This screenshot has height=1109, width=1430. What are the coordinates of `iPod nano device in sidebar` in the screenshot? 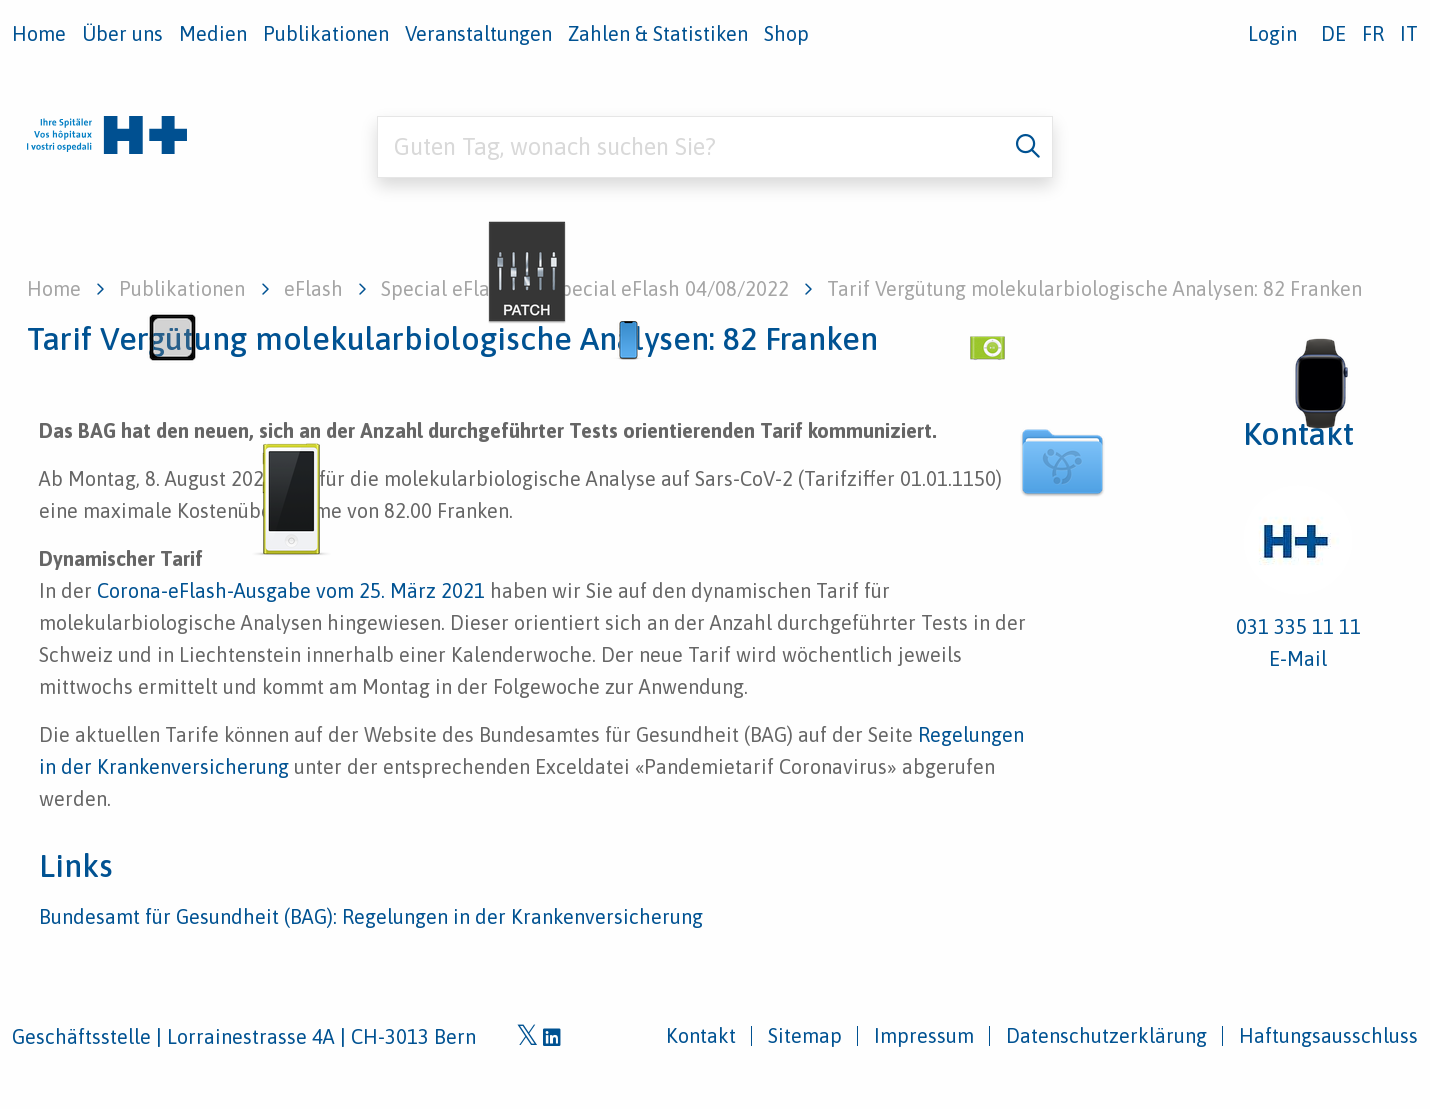 It's located at (172, 337).